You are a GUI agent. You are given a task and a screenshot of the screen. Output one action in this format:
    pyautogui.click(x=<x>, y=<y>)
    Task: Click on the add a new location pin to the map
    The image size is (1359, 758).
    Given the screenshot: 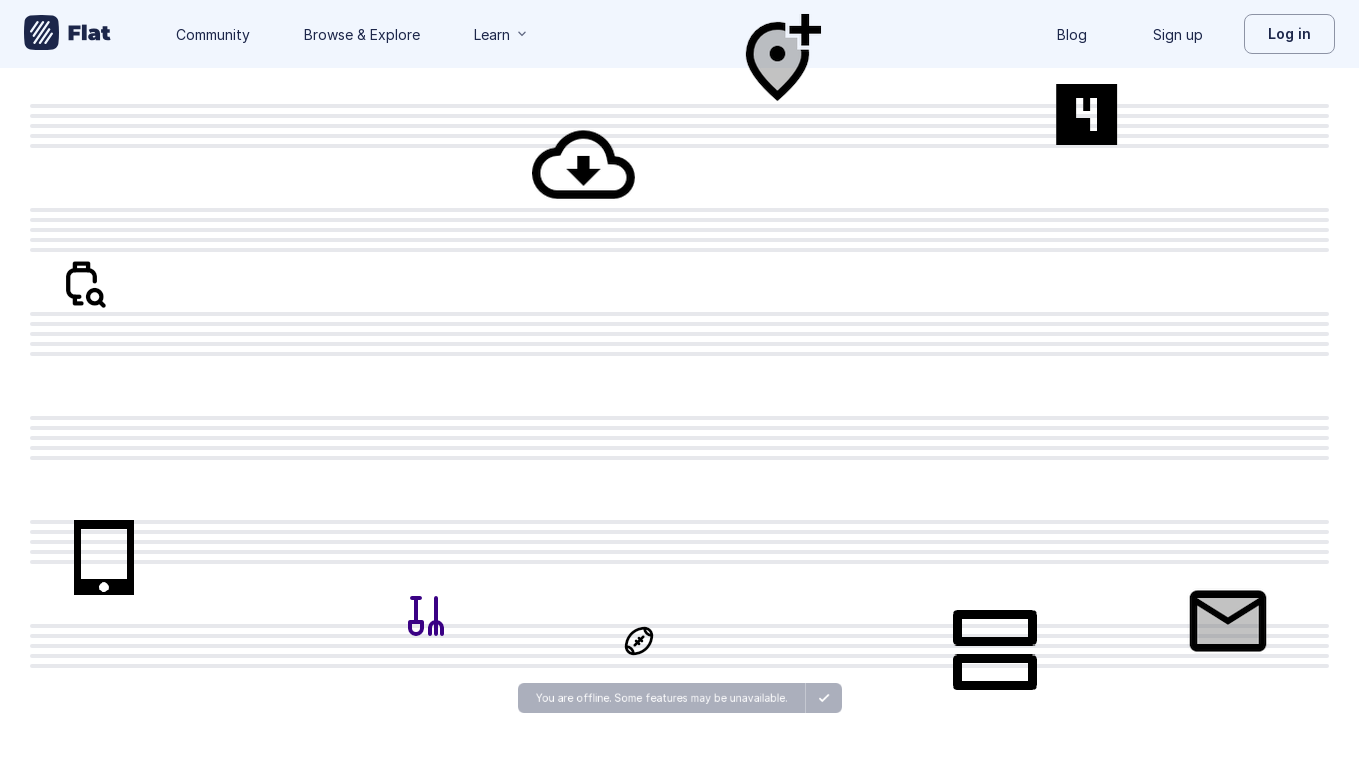 What is the action you would take?
    pyautogui.click(x=777, y=57)
    